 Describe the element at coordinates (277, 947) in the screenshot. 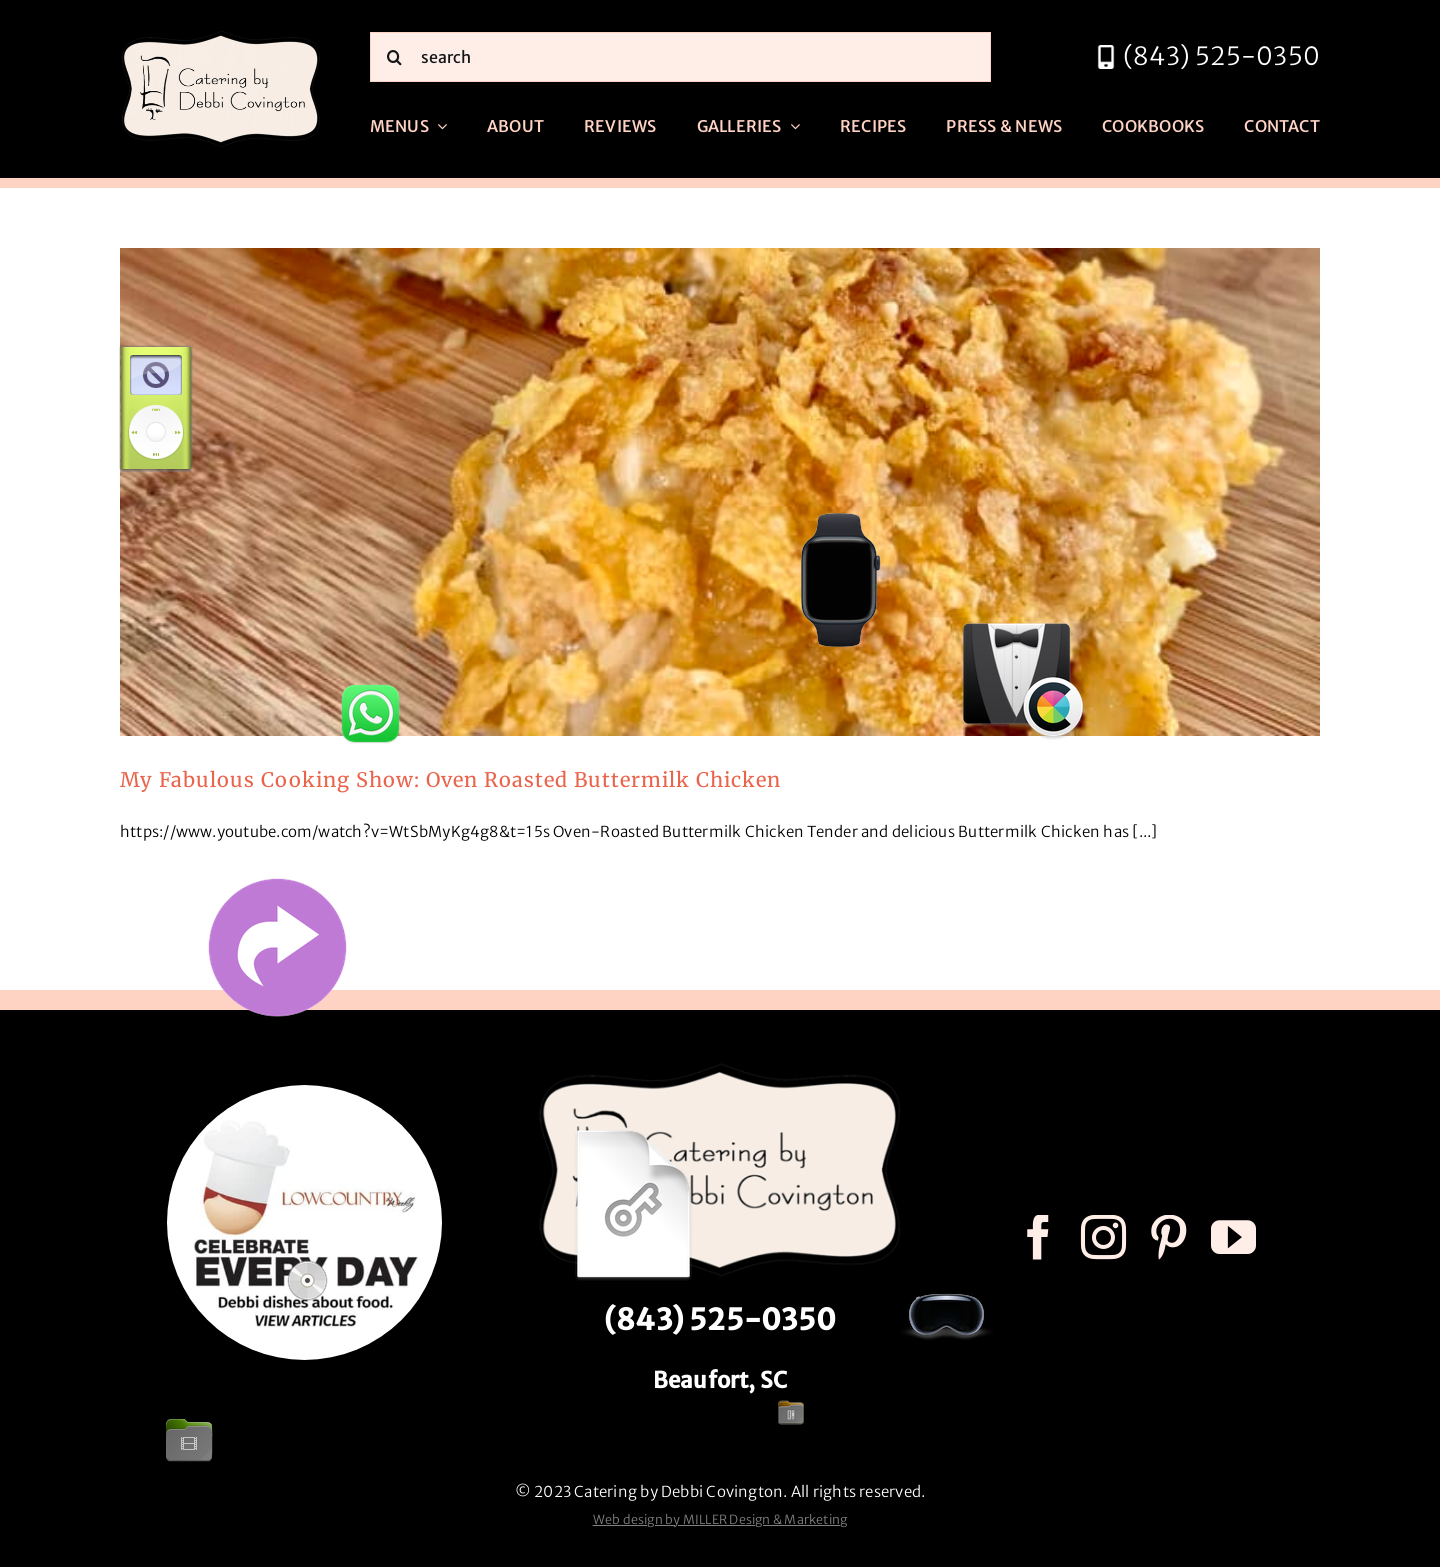

I see `indicates a locally modified file in version control` at that location.